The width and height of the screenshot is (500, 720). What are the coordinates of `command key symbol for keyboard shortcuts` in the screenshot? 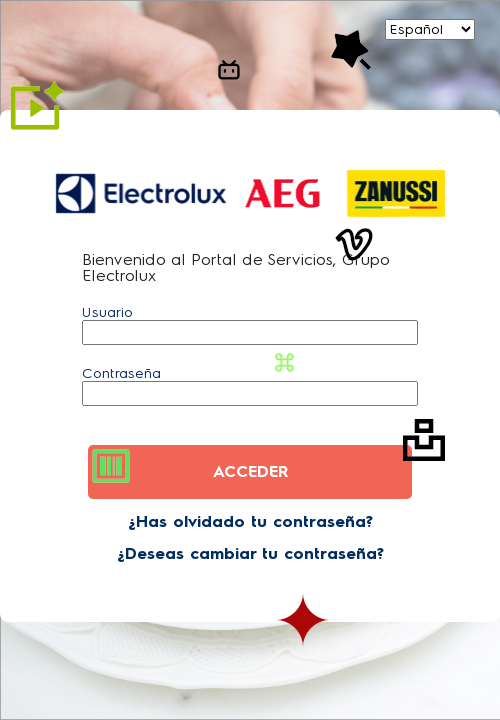 It's located at (284, 362).